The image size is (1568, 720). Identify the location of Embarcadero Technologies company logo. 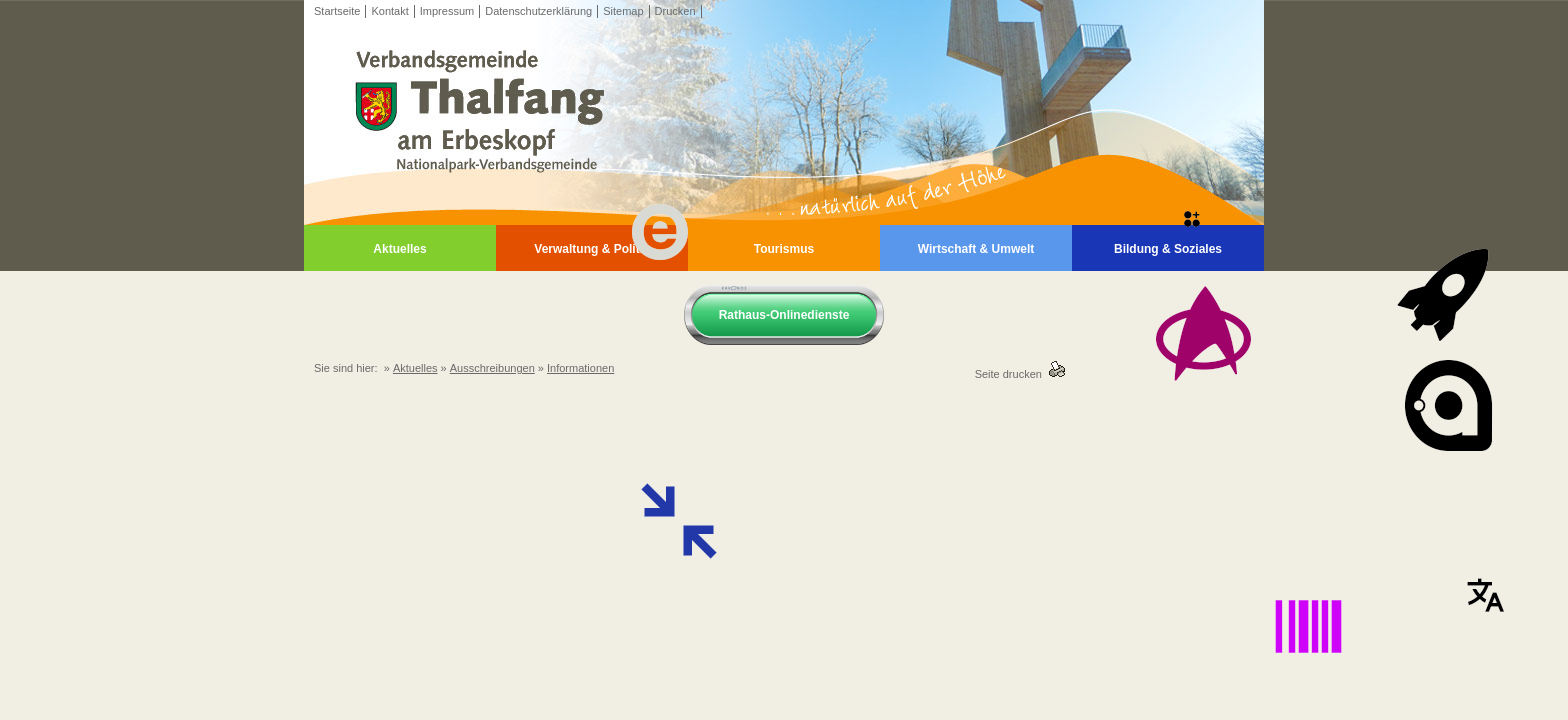
(660, 232).